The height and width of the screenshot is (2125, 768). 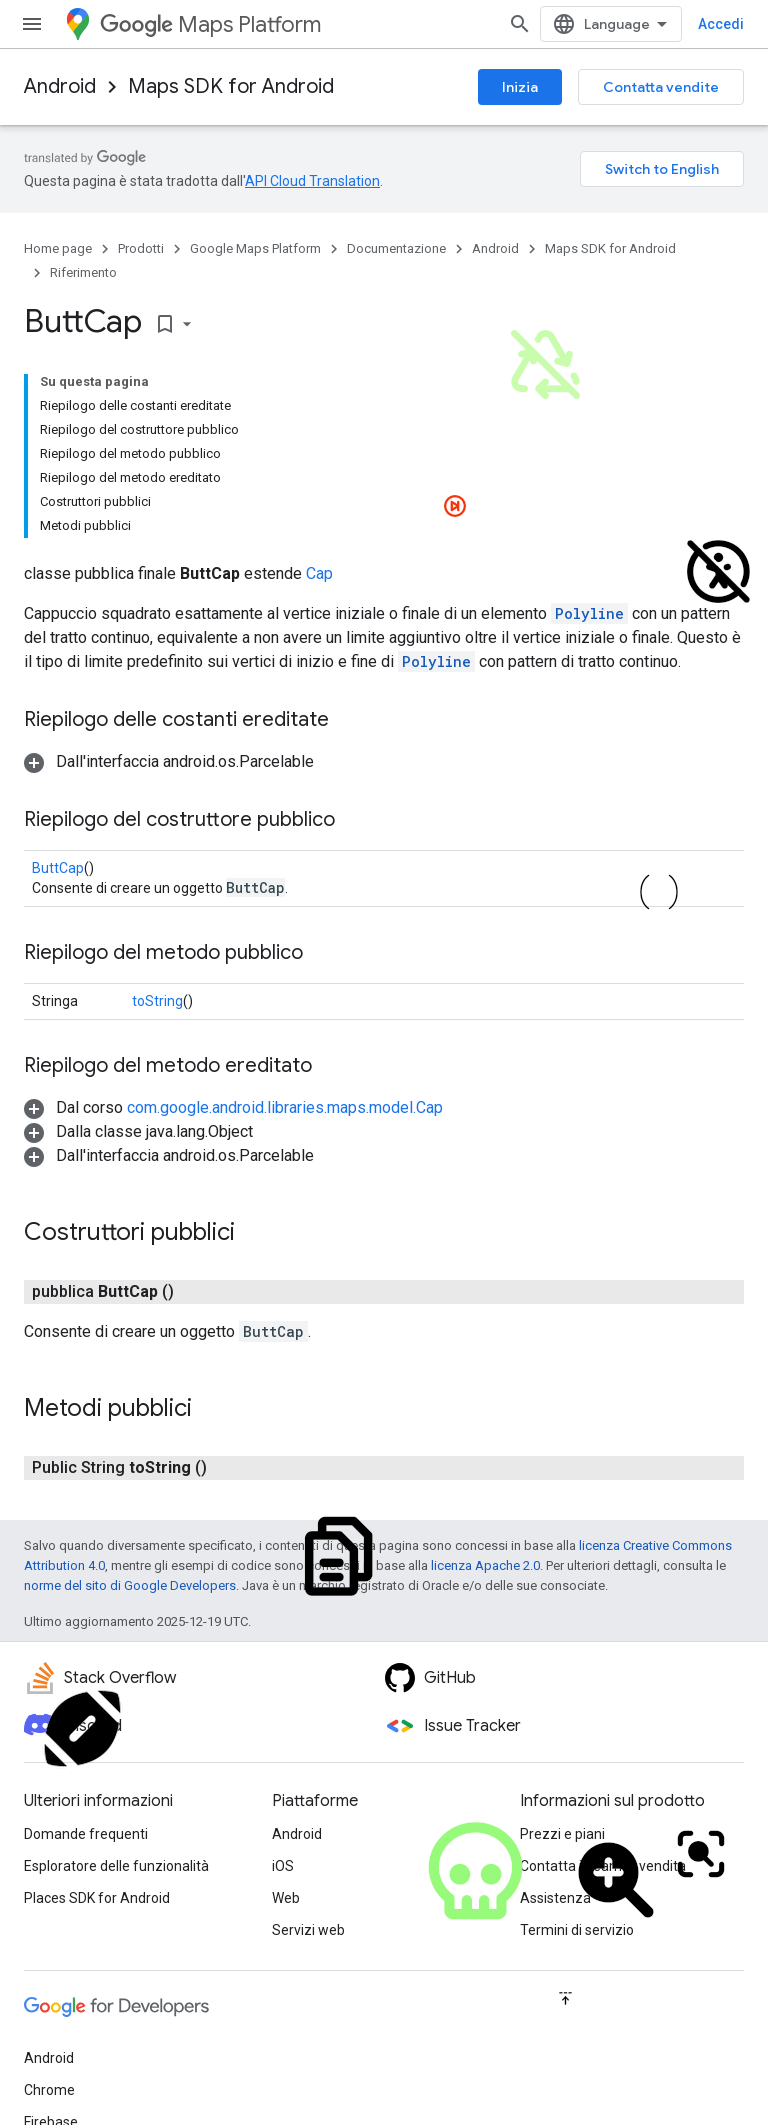 What do you see at coordinates (82, 1728) in the screenshot?
I see `access sports or football content` at bounding box center [82, 1728].